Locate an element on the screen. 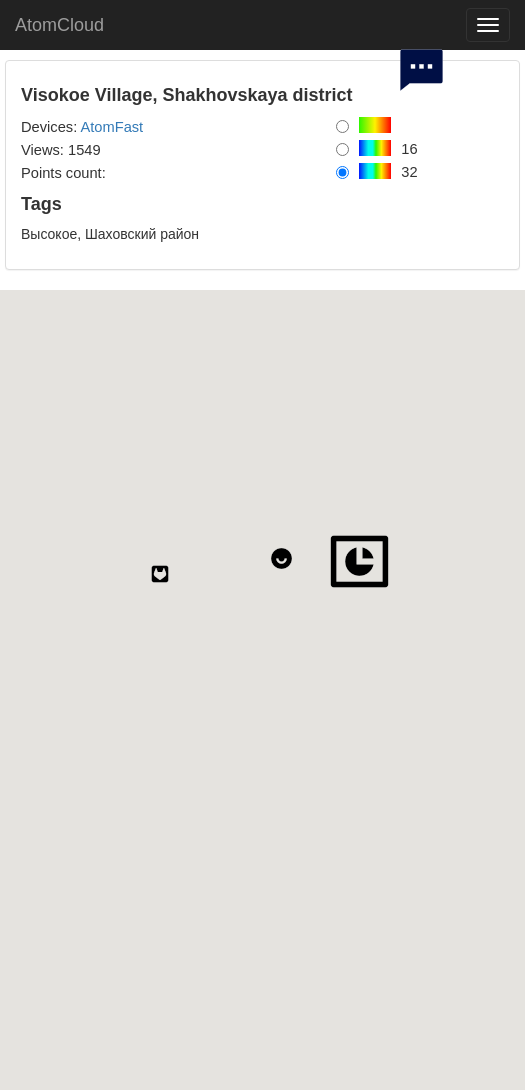 The image size is (525, 1090). view your profile is located at coordinates (281, 558).